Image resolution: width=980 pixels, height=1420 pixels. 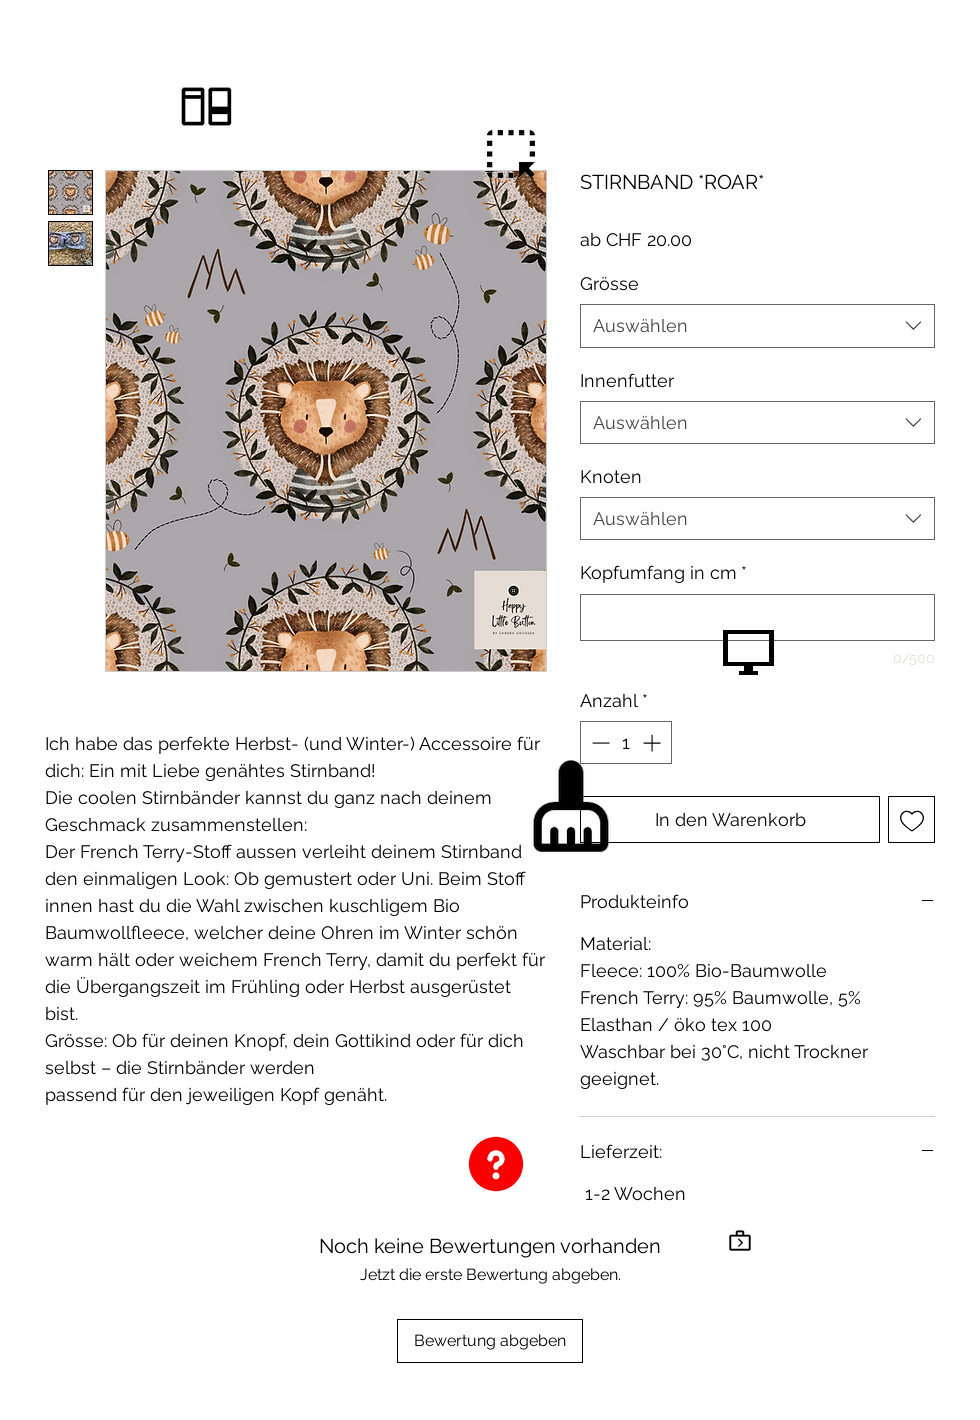 What do you see at coordinates (204, 106) in the screenshot?
I see `compare file differences` at bounding box center [204, 106].